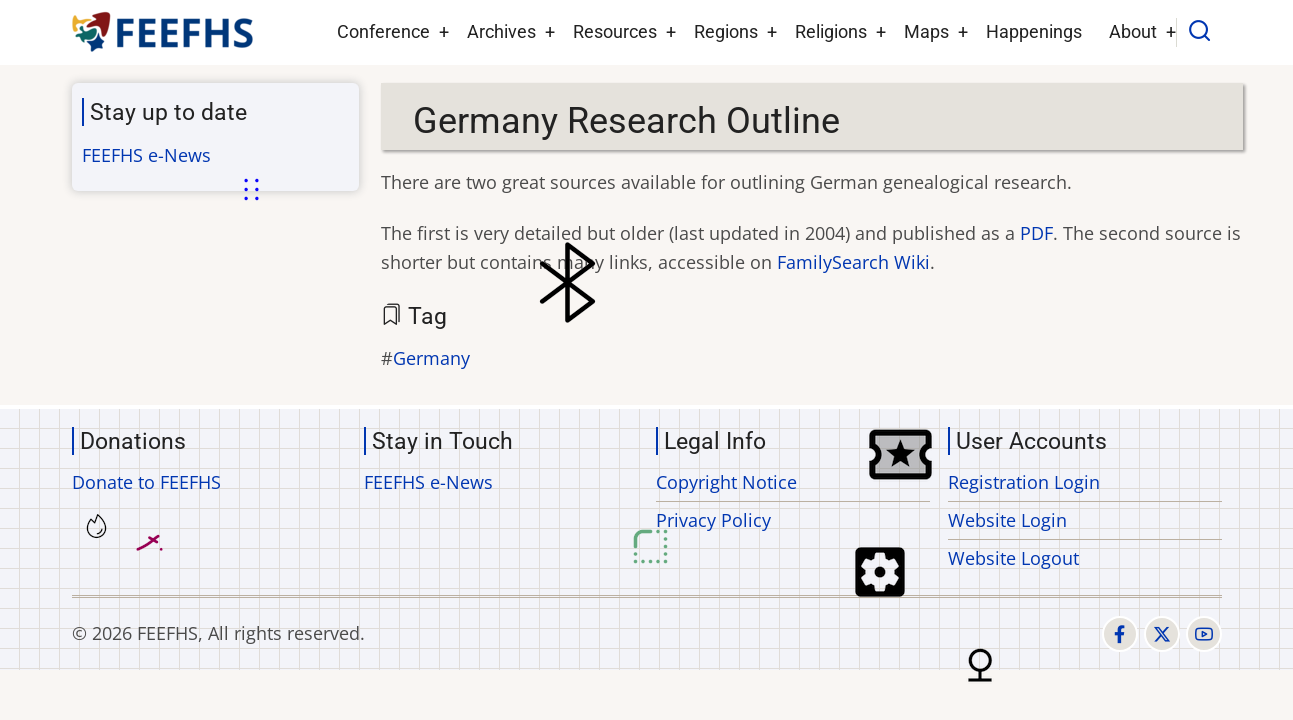 Image resolution: width=1293 pixels, height=720 pixels. Describe the element at coordinates (96, 526) in the screenshot. I see `indicates trending or popular content` at that location.